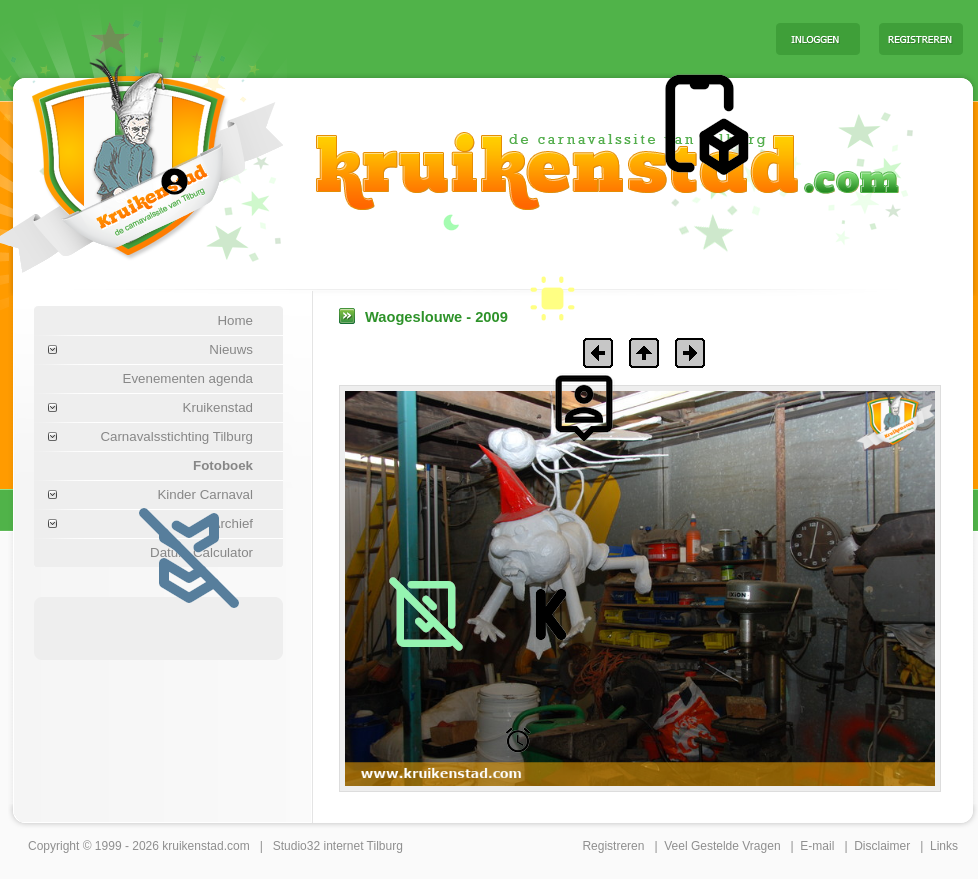 The height and width of the screenshot is (879, 978). What do you see at coordinates (518, 740) in the screenshot?
I see `set or manage alarms` at bounding box center [518, 740].